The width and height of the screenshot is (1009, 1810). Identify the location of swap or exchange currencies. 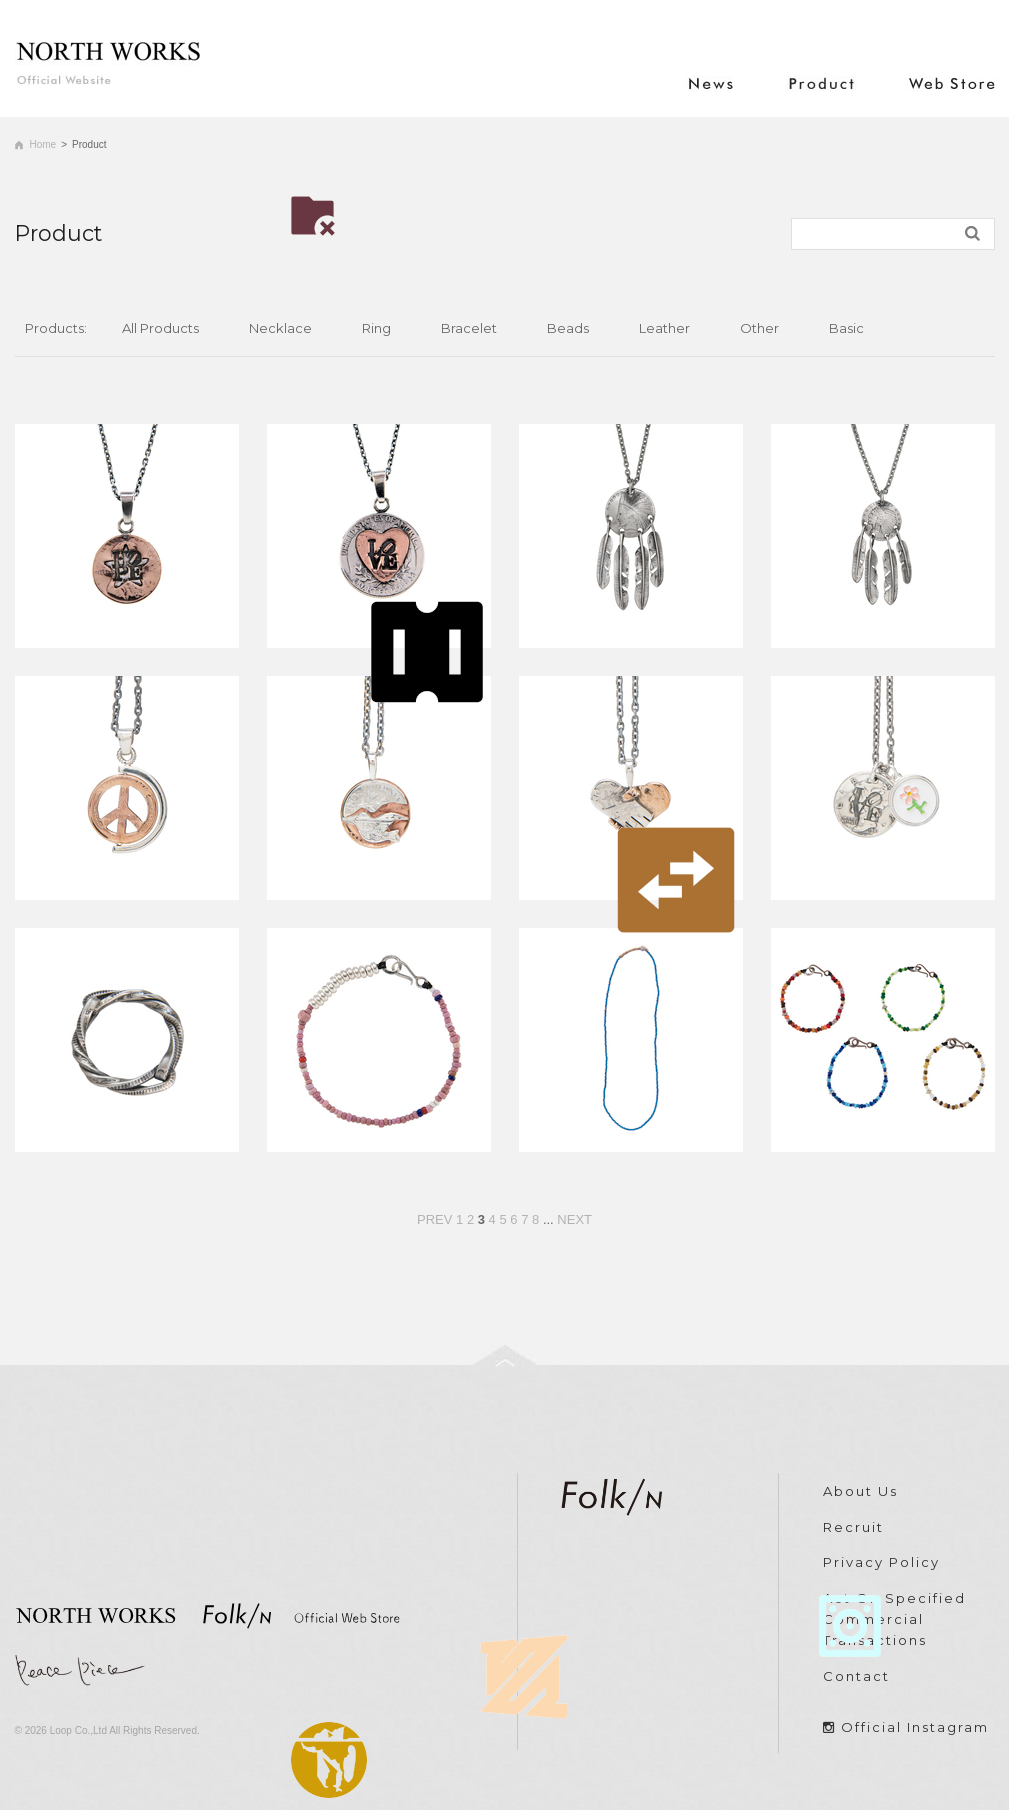
(676, 880).